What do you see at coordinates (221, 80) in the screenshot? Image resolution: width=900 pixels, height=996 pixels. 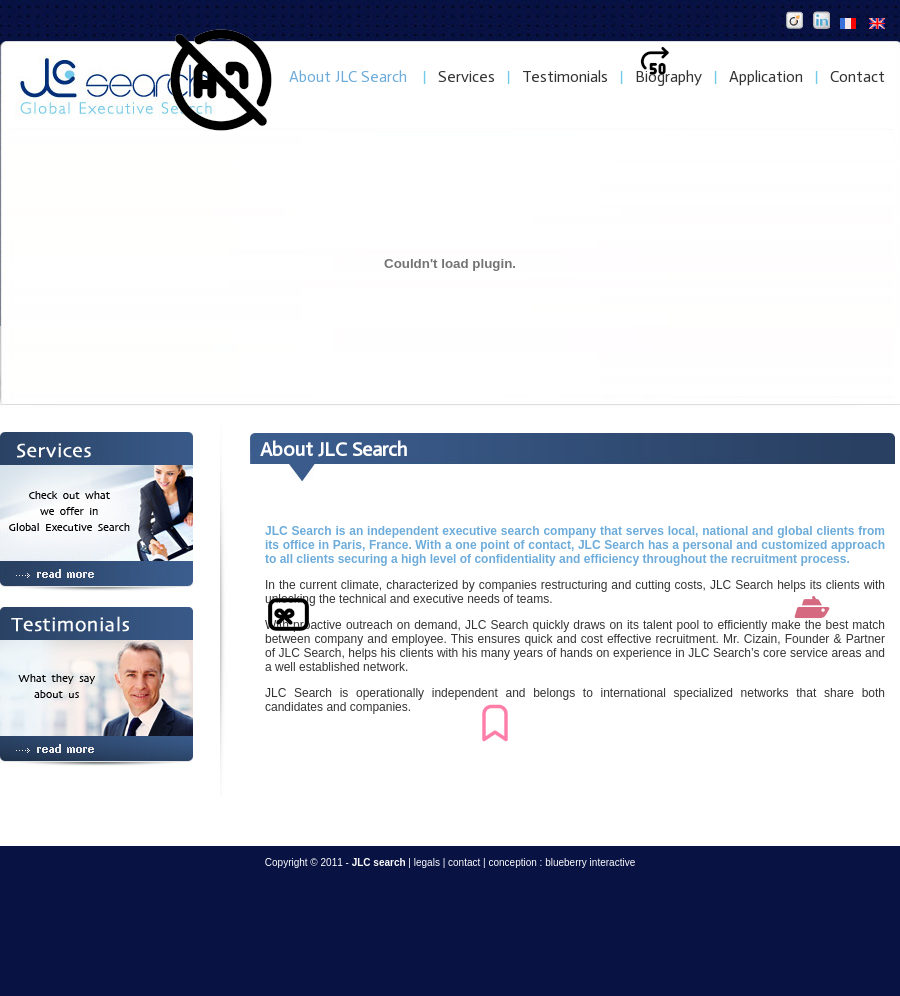 I see `ad-free mode enabled` at bounding box center [221, 80].